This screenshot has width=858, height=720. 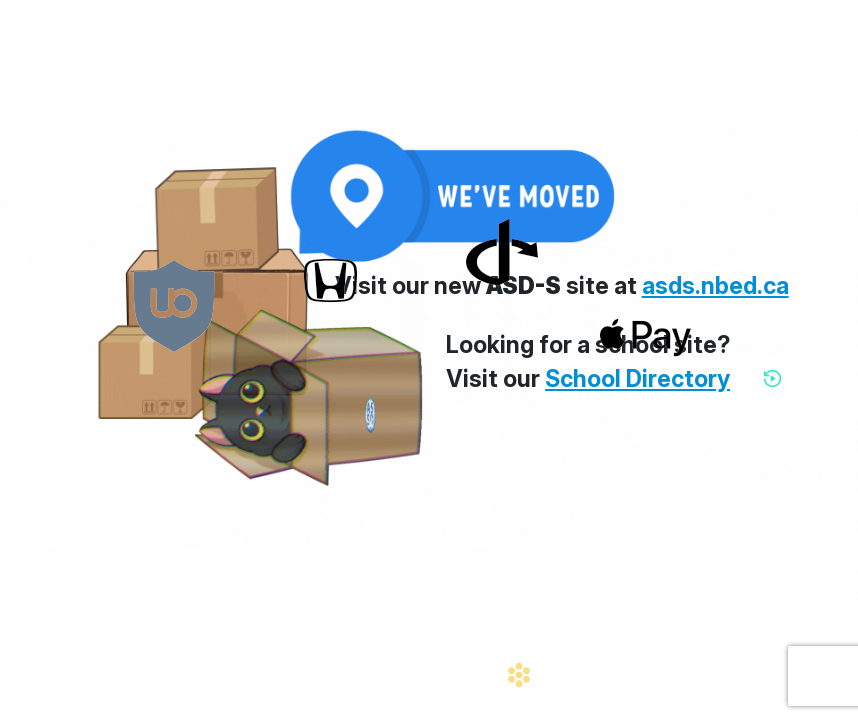 I want to click on uBlock Origin browser extension logo, so click(x=174, y=306).